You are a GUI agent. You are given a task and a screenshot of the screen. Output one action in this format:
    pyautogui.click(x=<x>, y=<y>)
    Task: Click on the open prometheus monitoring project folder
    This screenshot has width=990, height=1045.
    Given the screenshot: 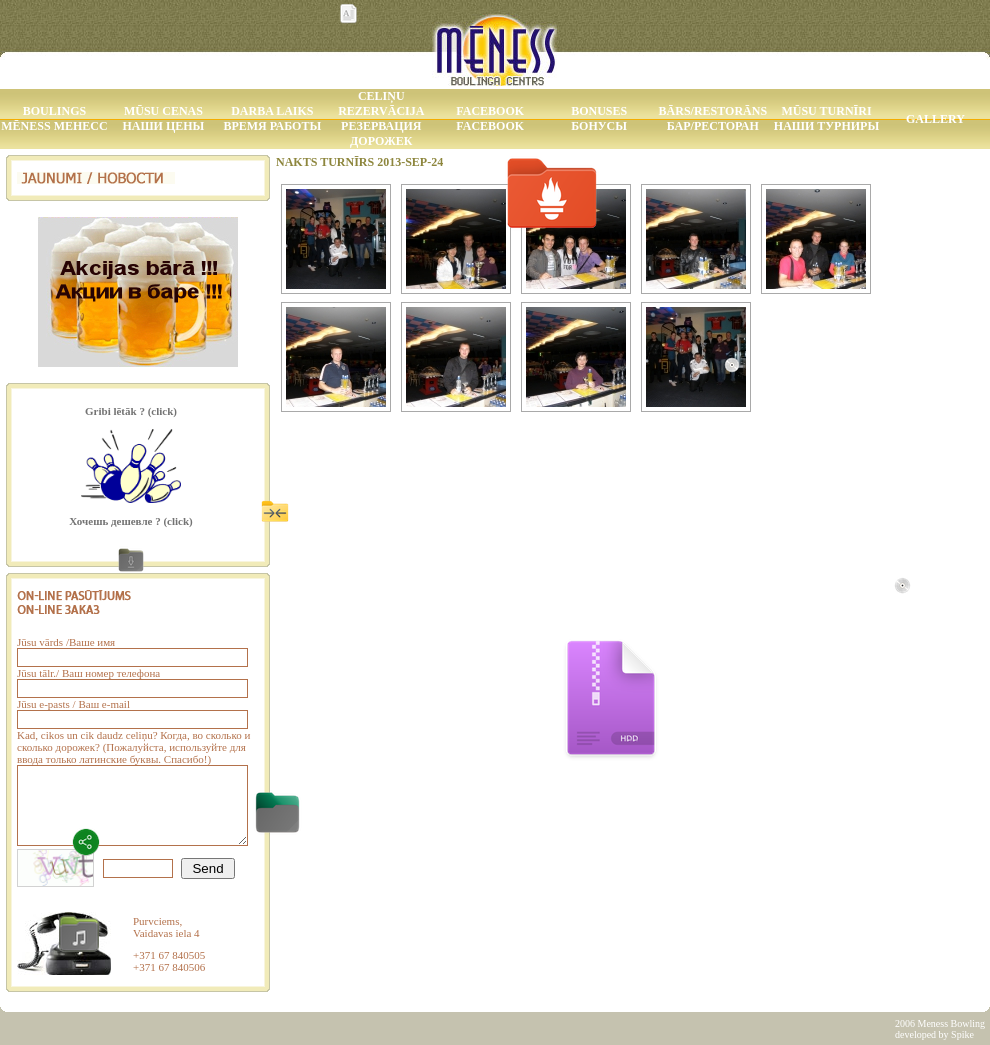 What is the action you would take?
    pyautogui.click(x=551, y=195)
    